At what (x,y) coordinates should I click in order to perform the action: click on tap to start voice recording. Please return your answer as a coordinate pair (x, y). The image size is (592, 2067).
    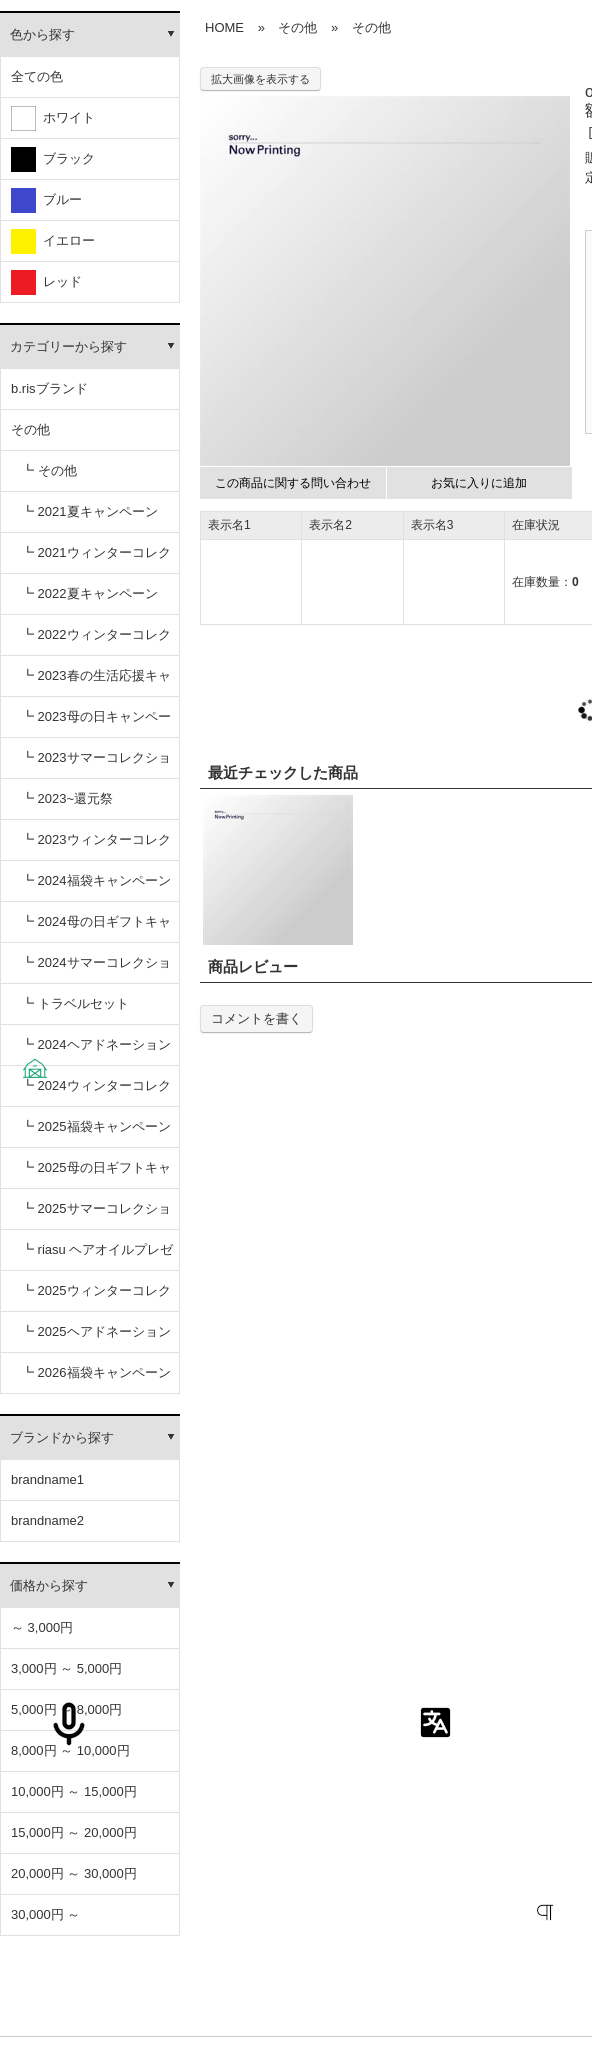
    Looking at the image, I should click on (69, 1725).